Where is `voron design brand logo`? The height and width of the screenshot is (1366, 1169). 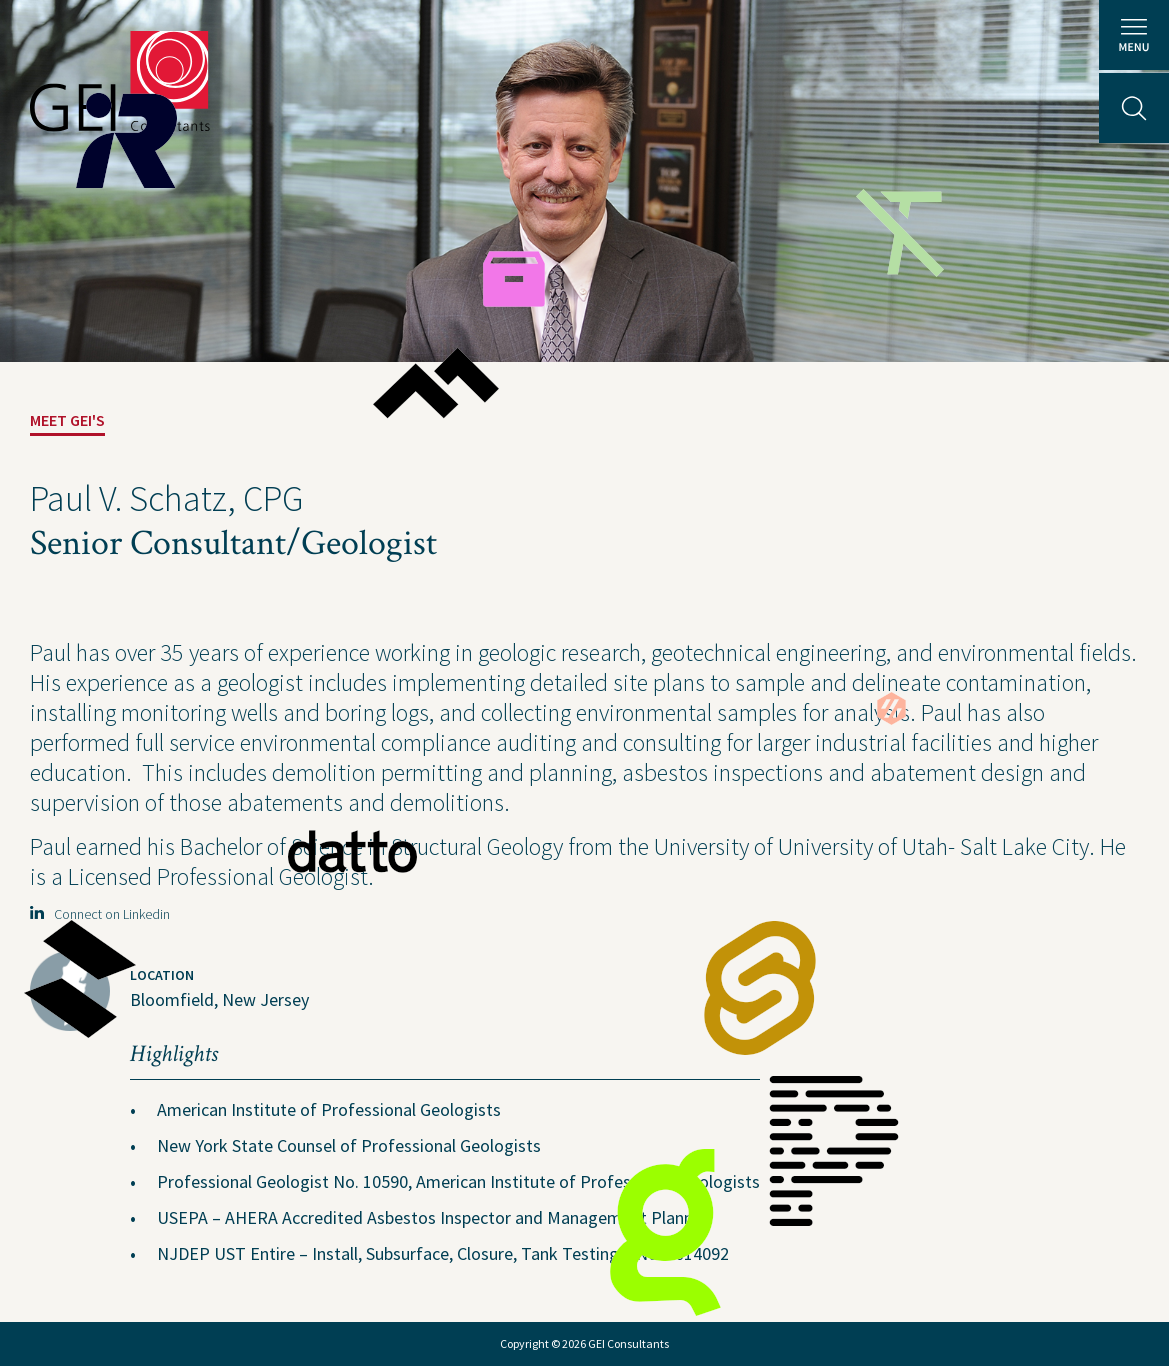
voron design brand logo is located at coordinates (891, 708).